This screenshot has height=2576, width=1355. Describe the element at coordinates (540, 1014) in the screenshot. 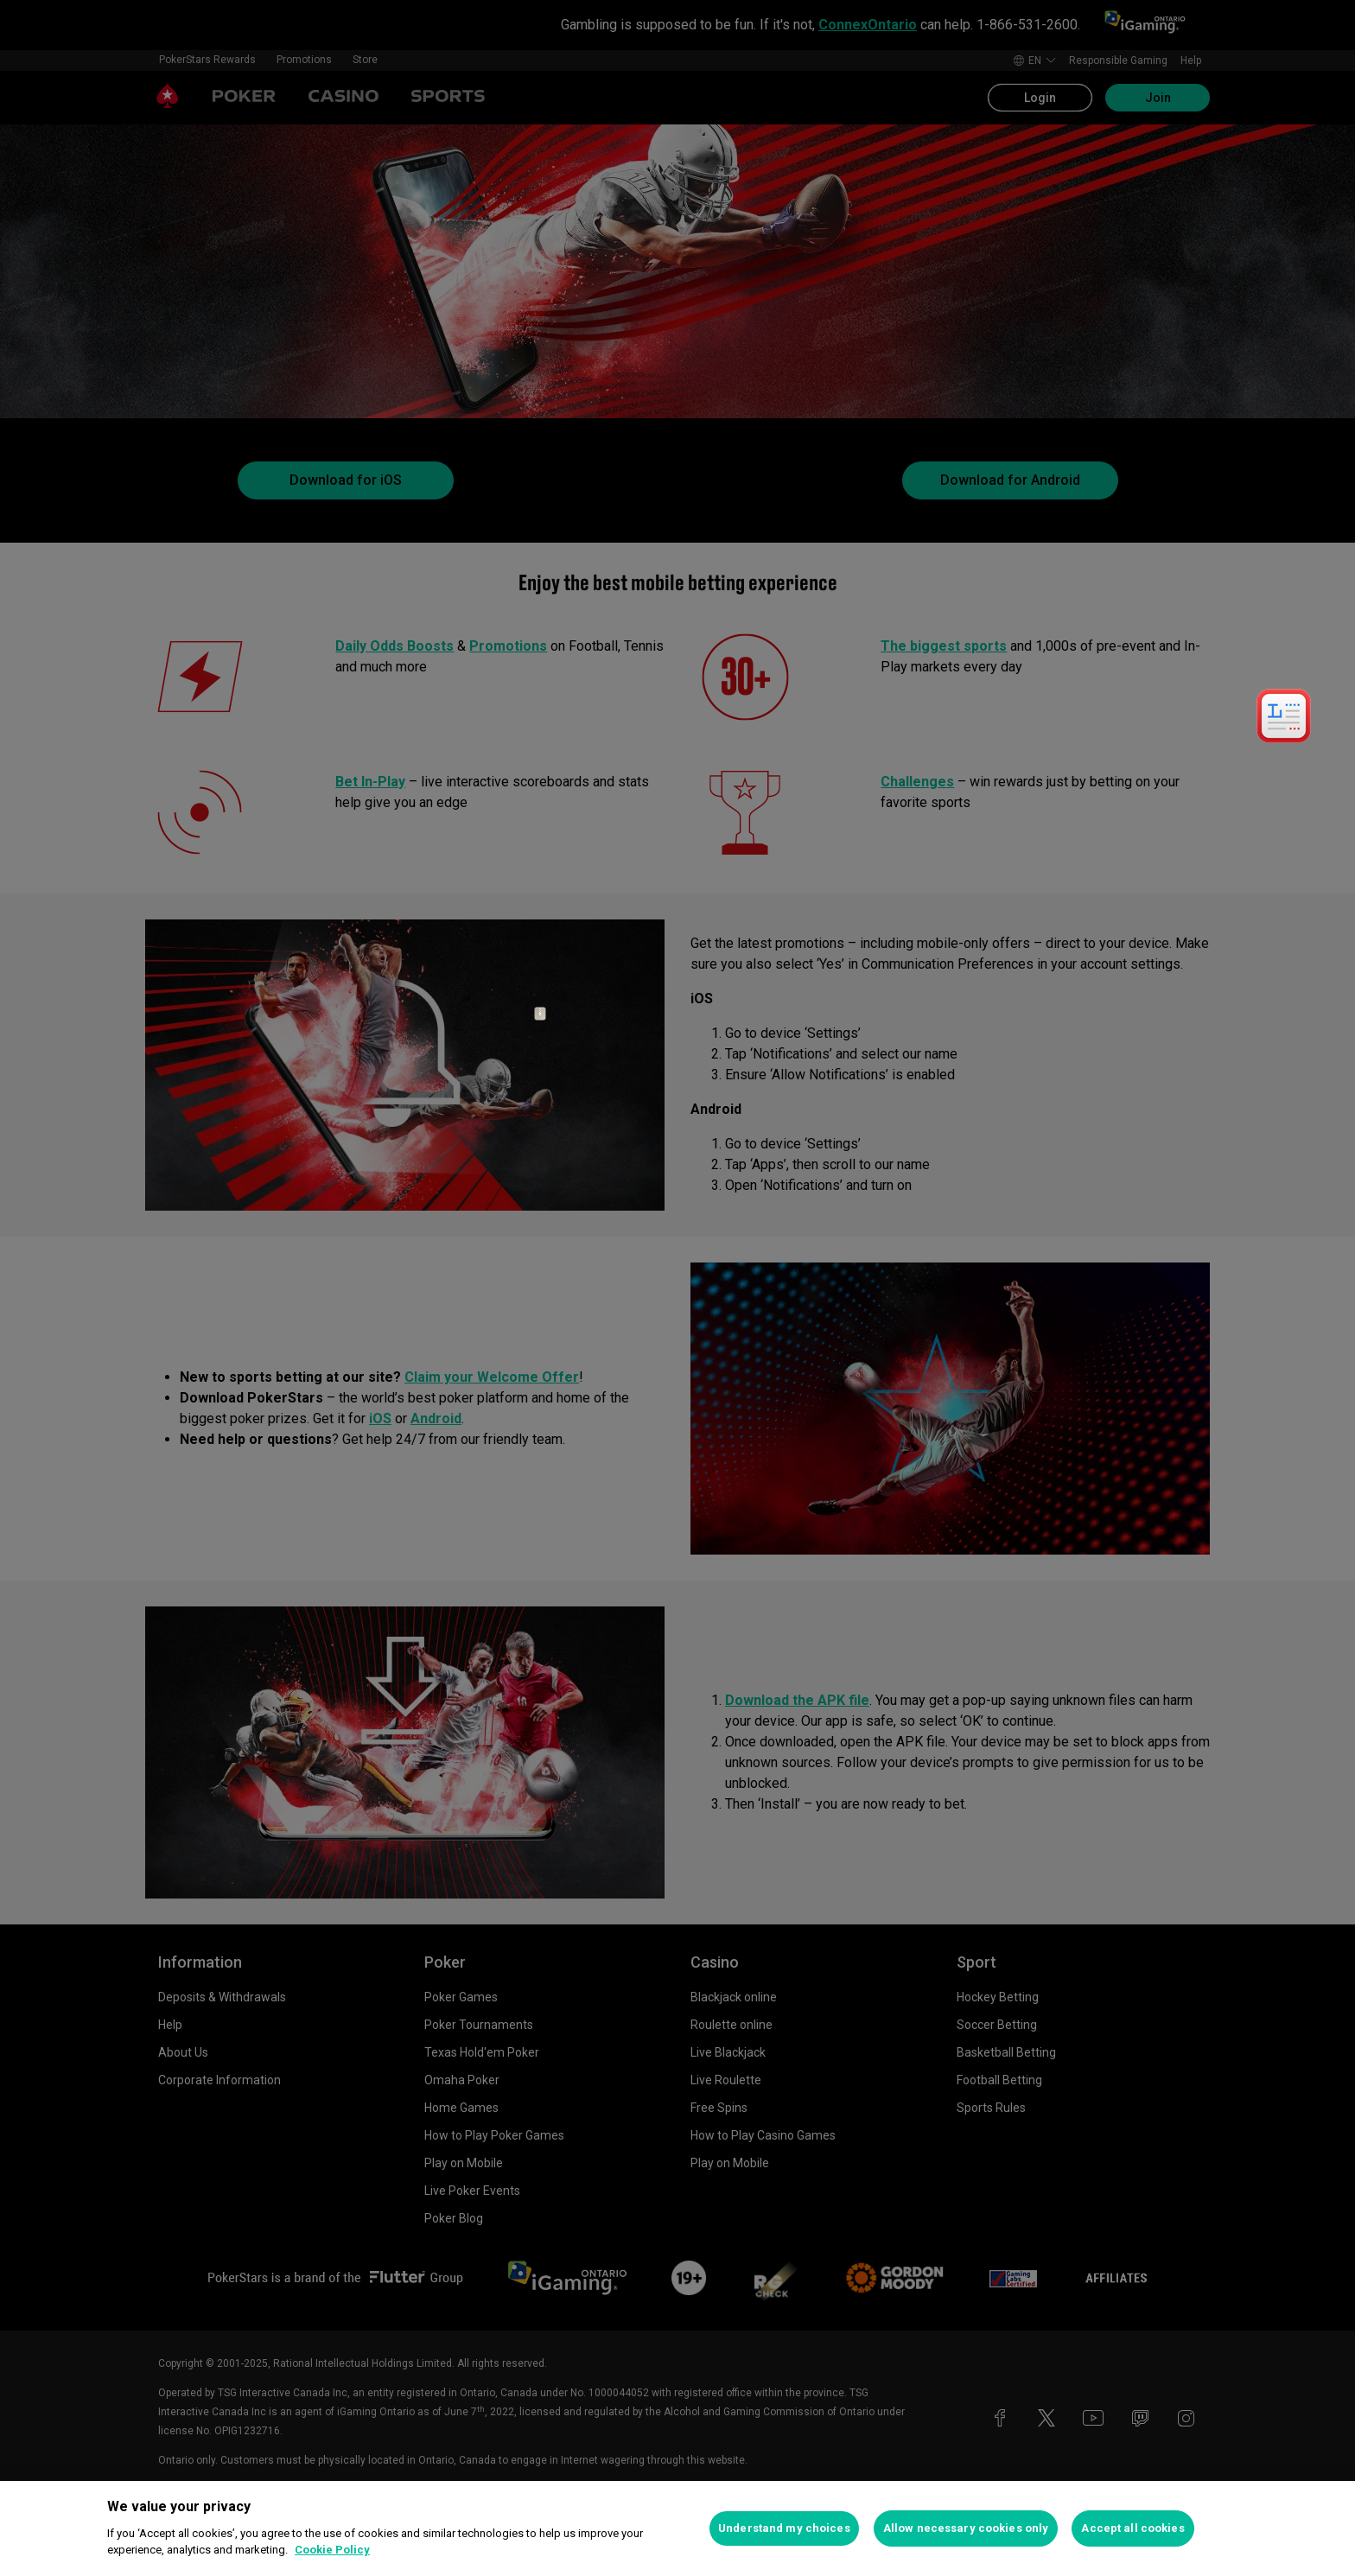

I see `open file roller archive manager` at that location.